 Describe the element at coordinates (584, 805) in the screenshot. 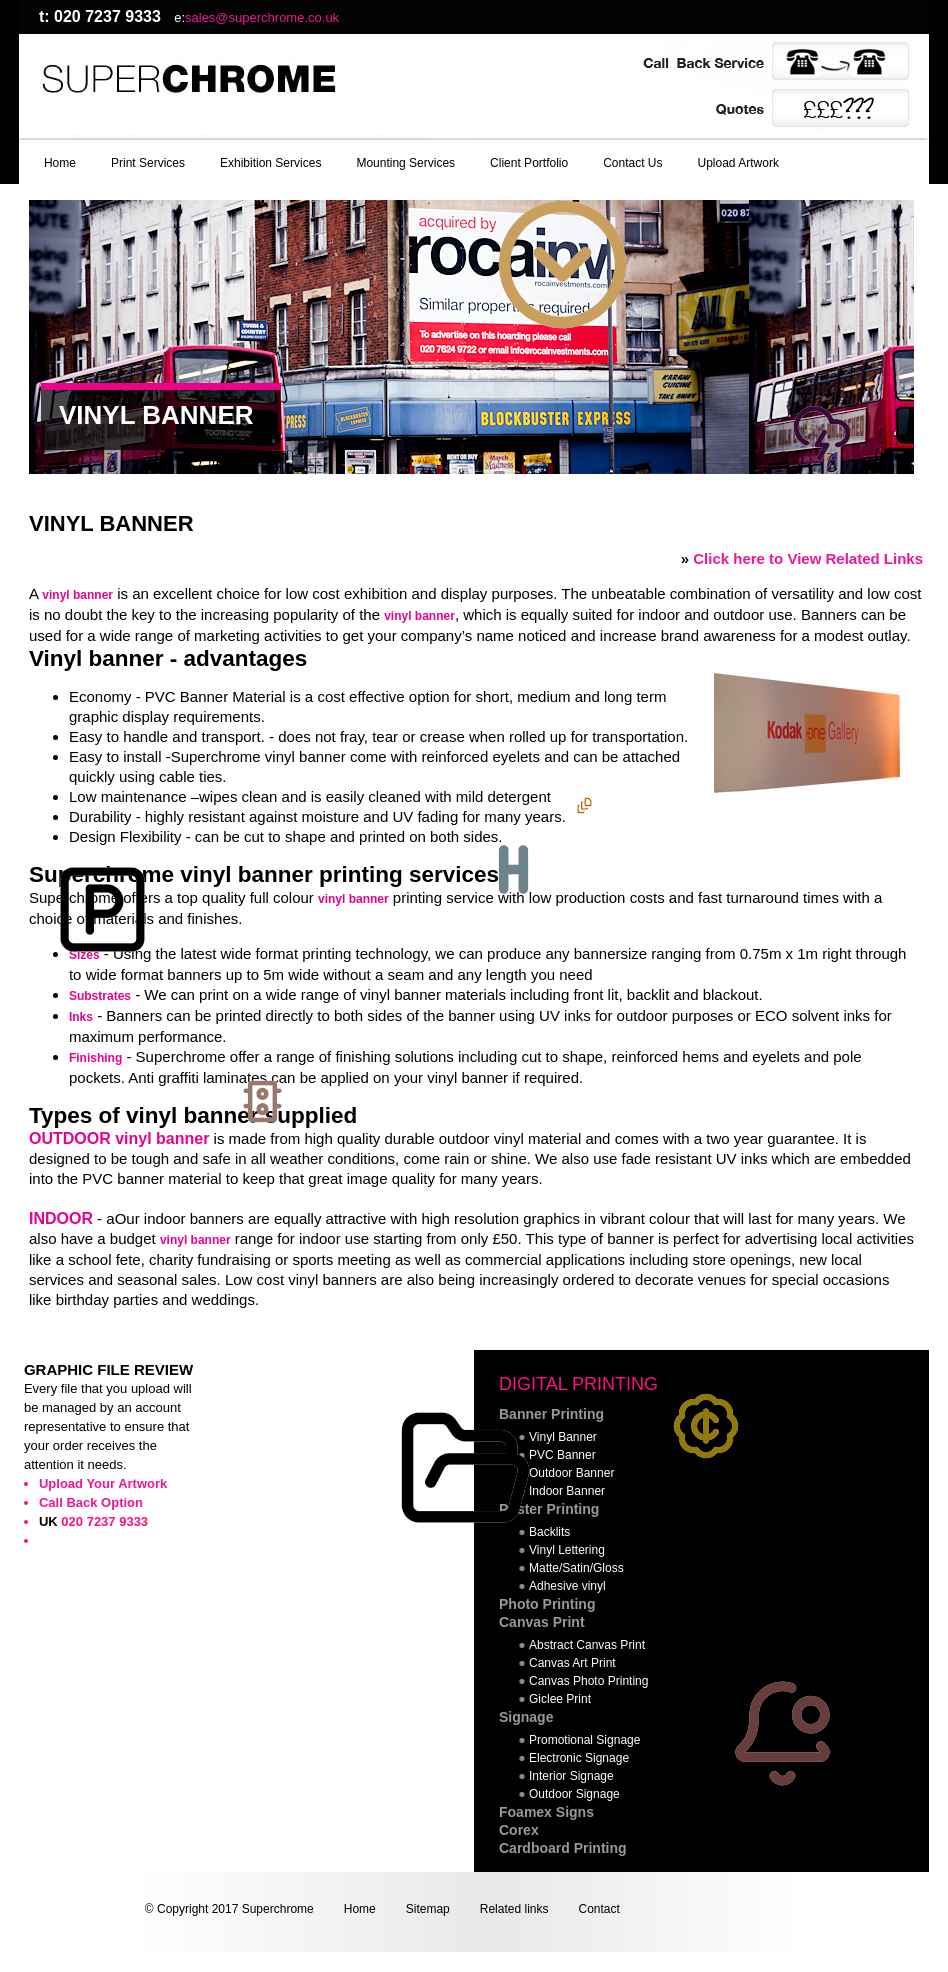

I see `view stacked or grouped files` at that location.